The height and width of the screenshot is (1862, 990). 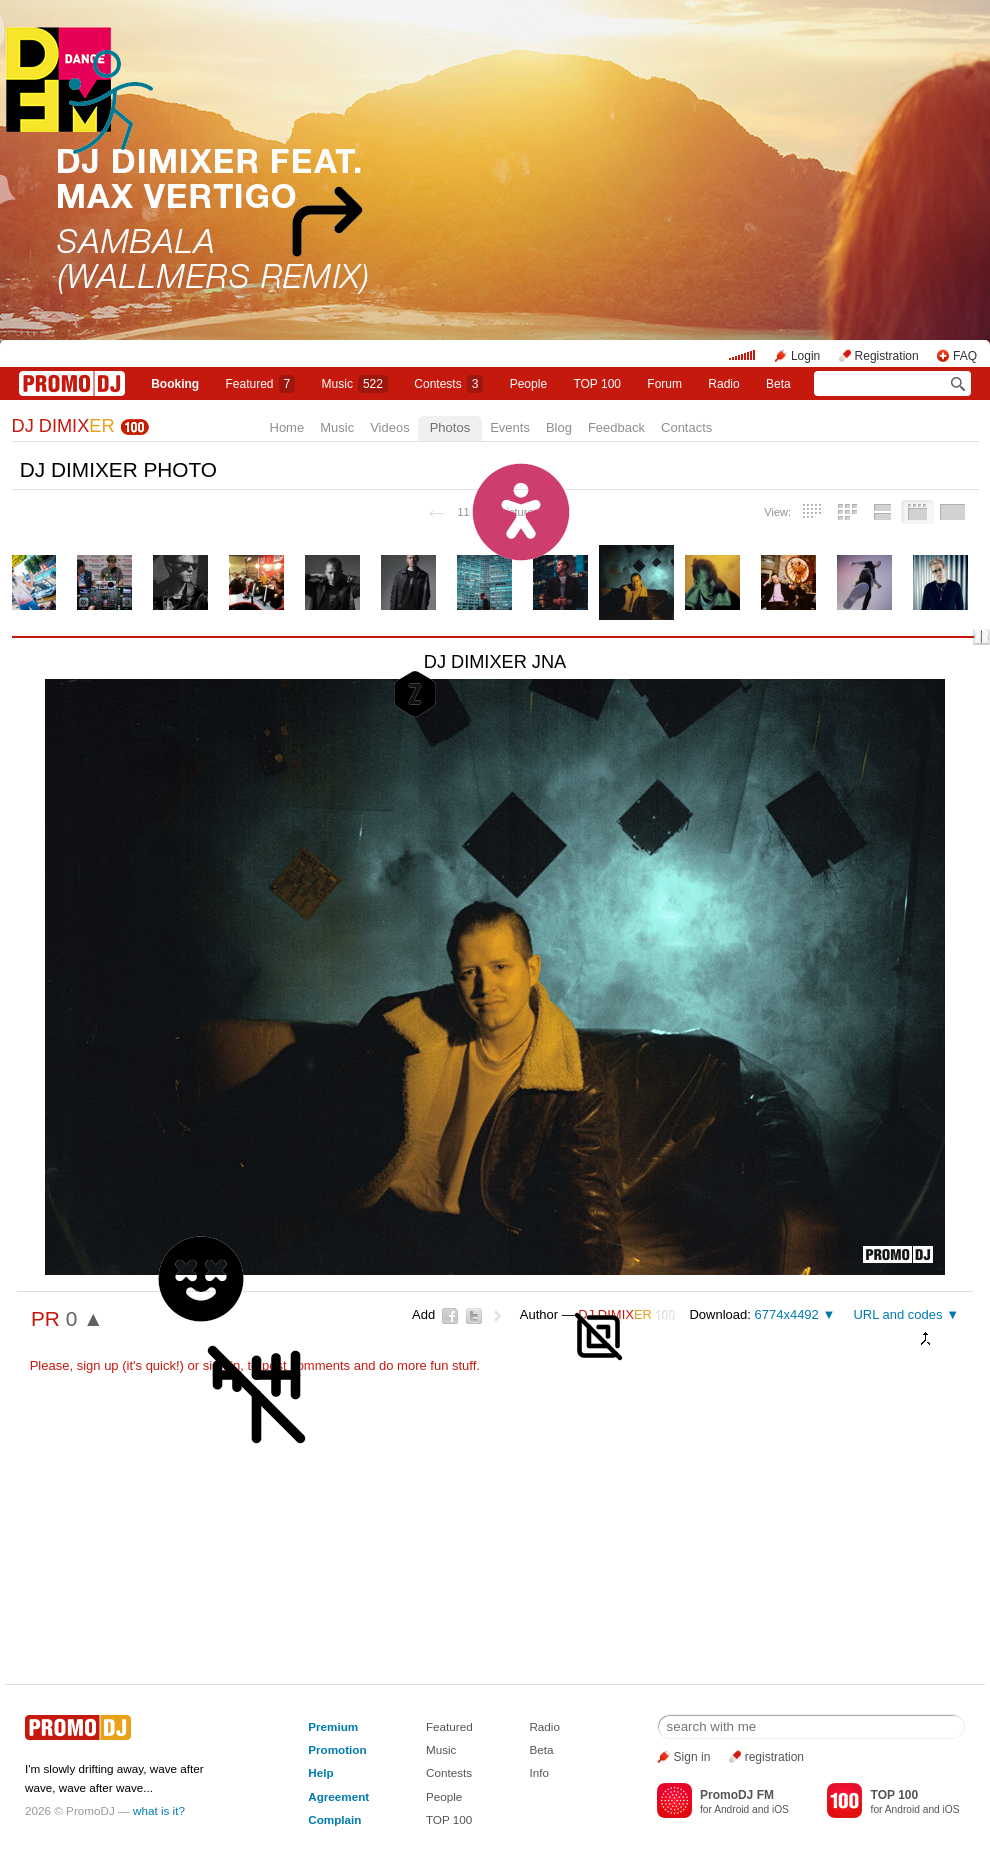 What do you see at coordinates (925, 1338) in the screenshot?
I see `merge branches or items together` at bounding box center [925, 1338].